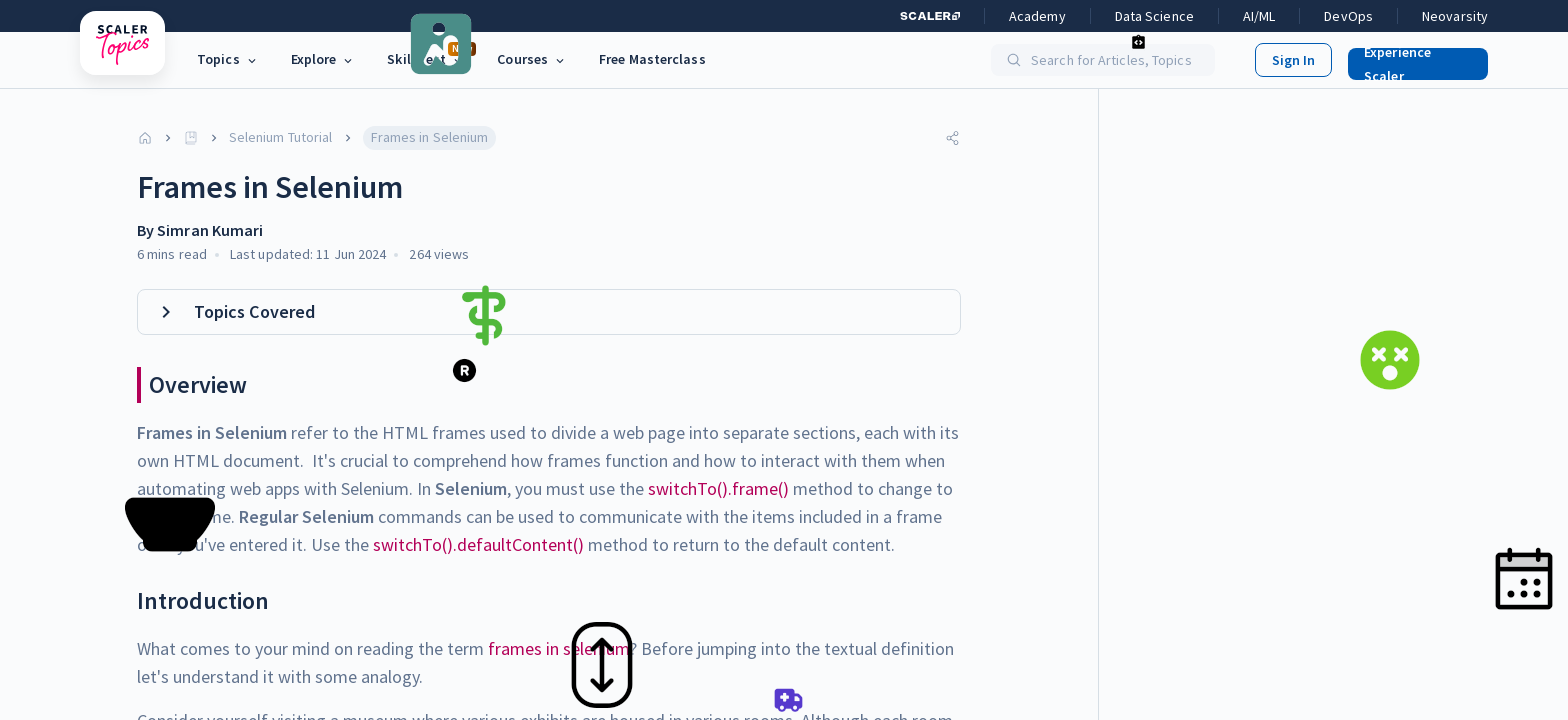 This screenshot has height=720, width=1568. Describe the element at coordinates (170, 520) in the screenshot. I see `access food or recipe section` at that location.